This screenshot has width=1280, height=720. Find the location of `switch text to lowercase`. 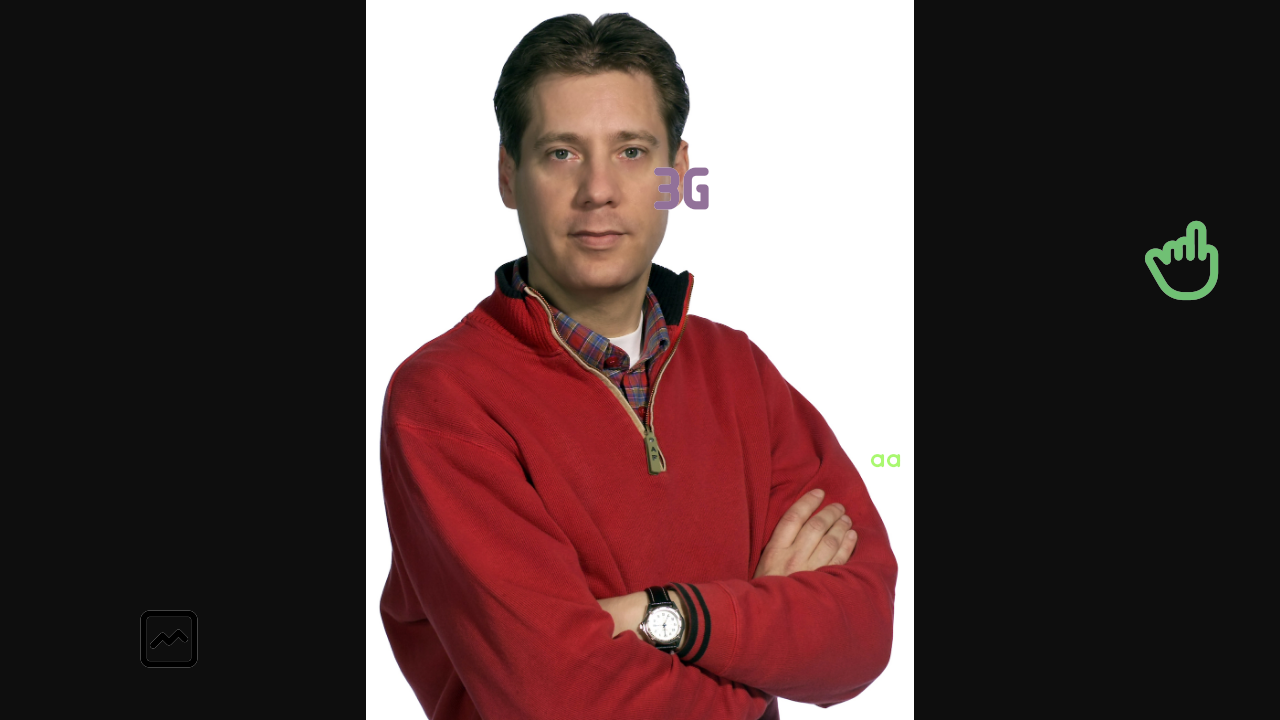

switch text to lowercase is located at coordinates (885, 455).